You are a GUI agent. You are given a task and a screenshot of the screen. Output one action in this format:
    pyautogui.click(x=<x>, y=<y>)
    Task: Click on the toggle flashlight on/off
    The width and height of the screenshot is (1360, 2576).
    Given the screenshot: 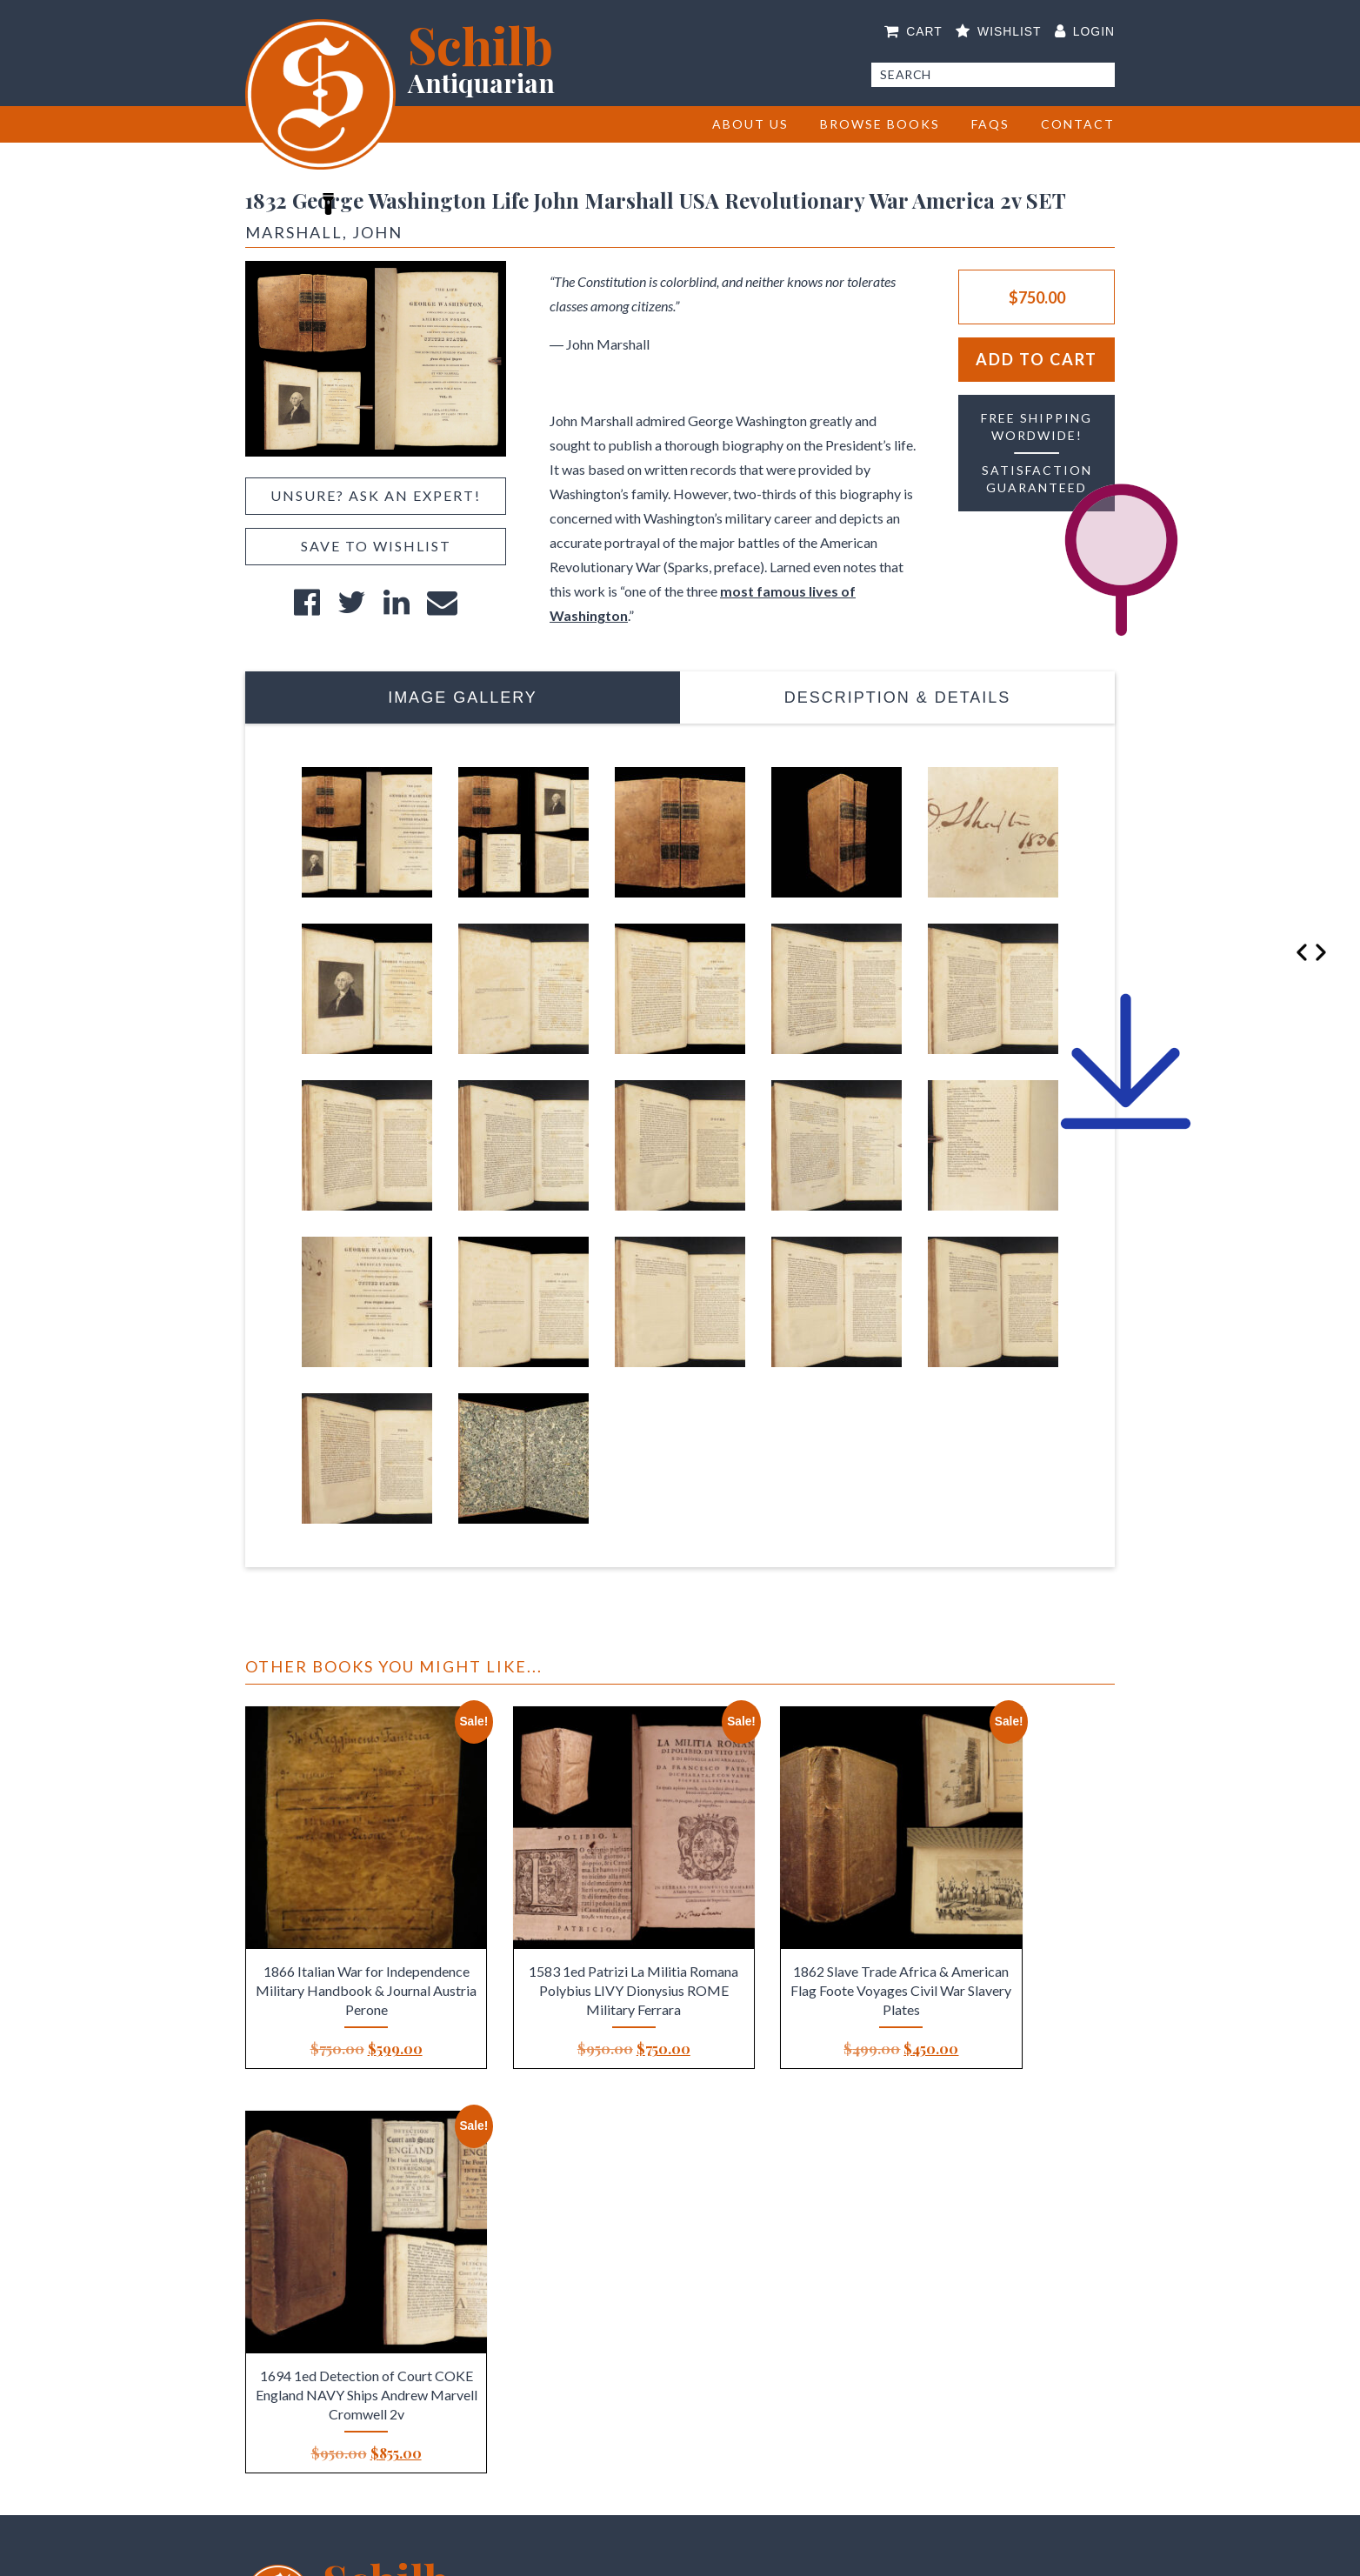 What is the action you would take?
    pyautogui.click(x=328, y=204)
    